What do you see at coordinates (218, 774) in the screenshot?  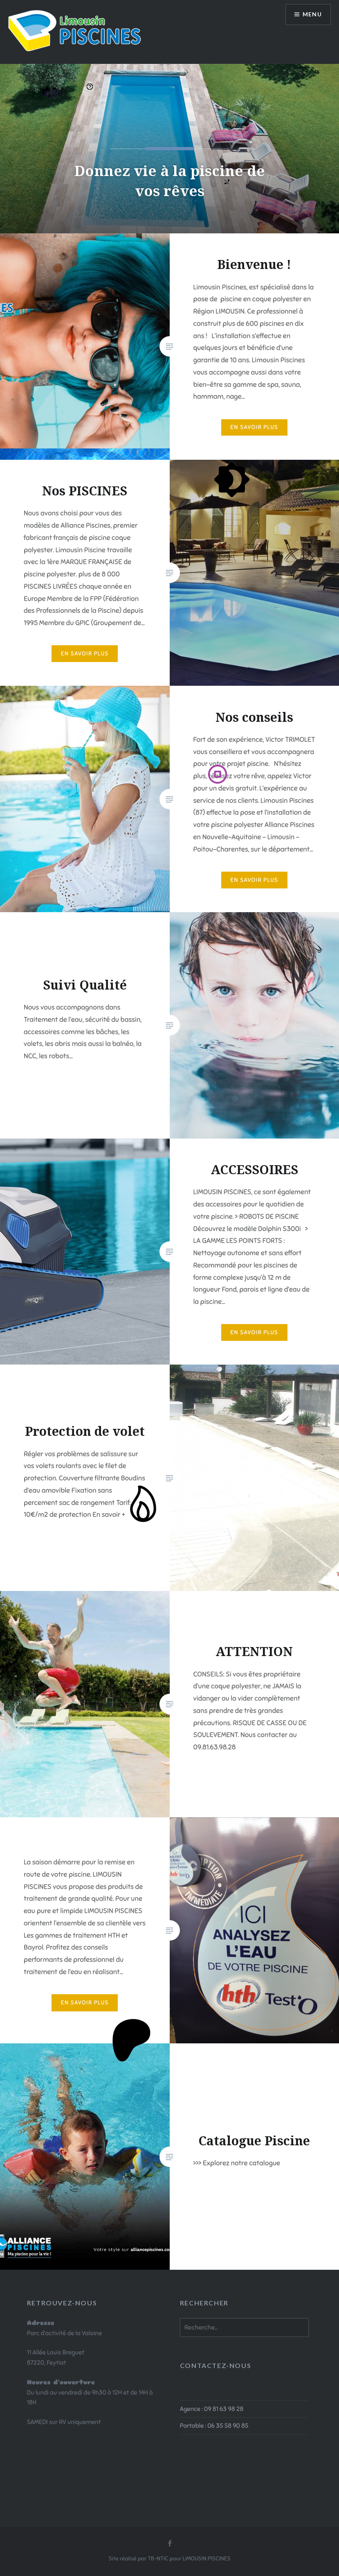 I see `stop media playback` at bounding box center [218, 774].